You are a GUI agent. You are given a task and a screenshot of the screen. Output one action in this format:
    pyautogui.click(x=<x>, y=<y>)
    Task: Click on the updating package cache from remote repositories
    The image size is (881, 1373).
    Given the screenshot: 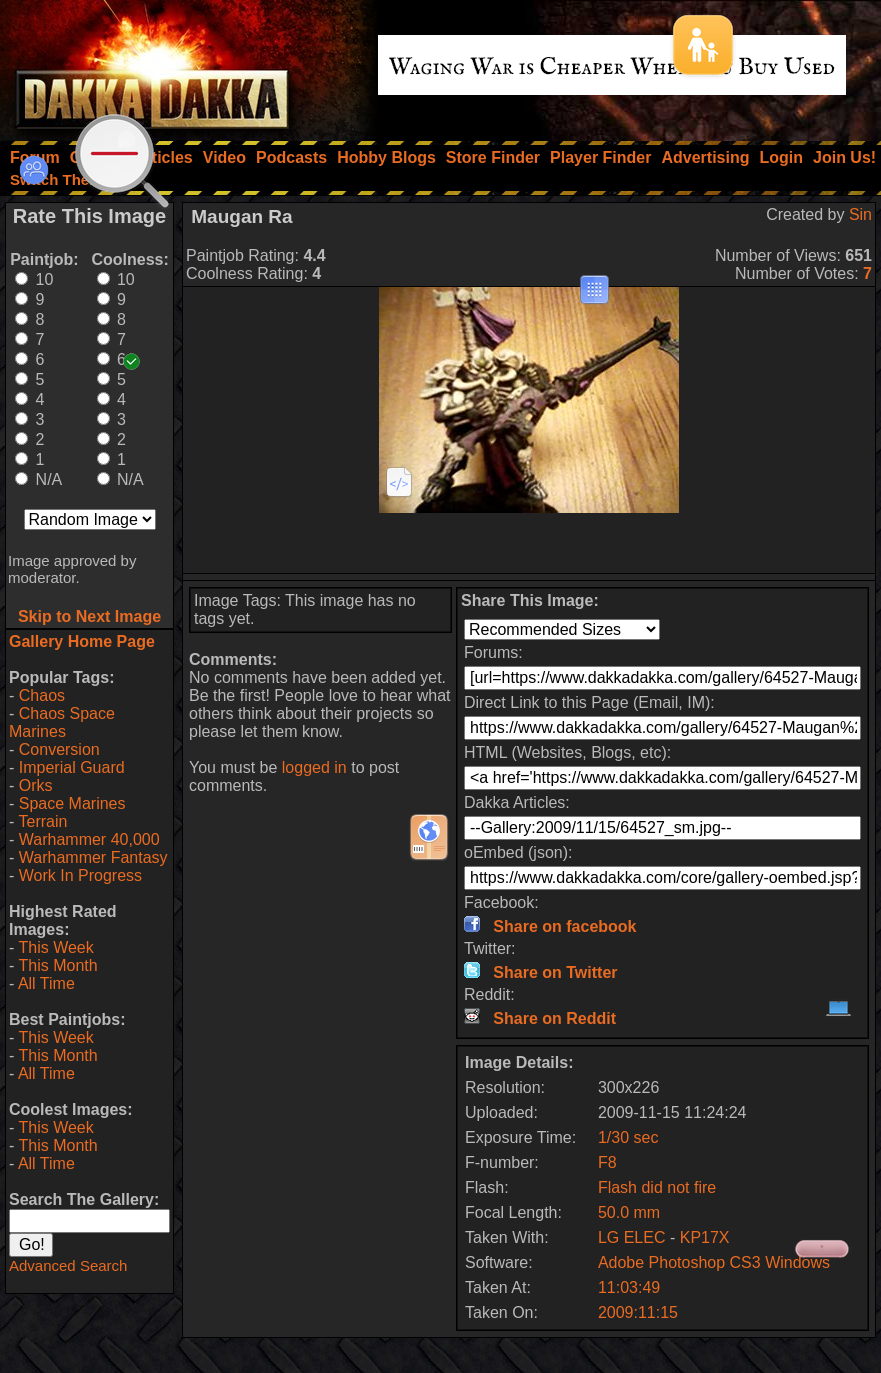 What is the action you would take?
    pyautogui.click(x=429, y=837)
    